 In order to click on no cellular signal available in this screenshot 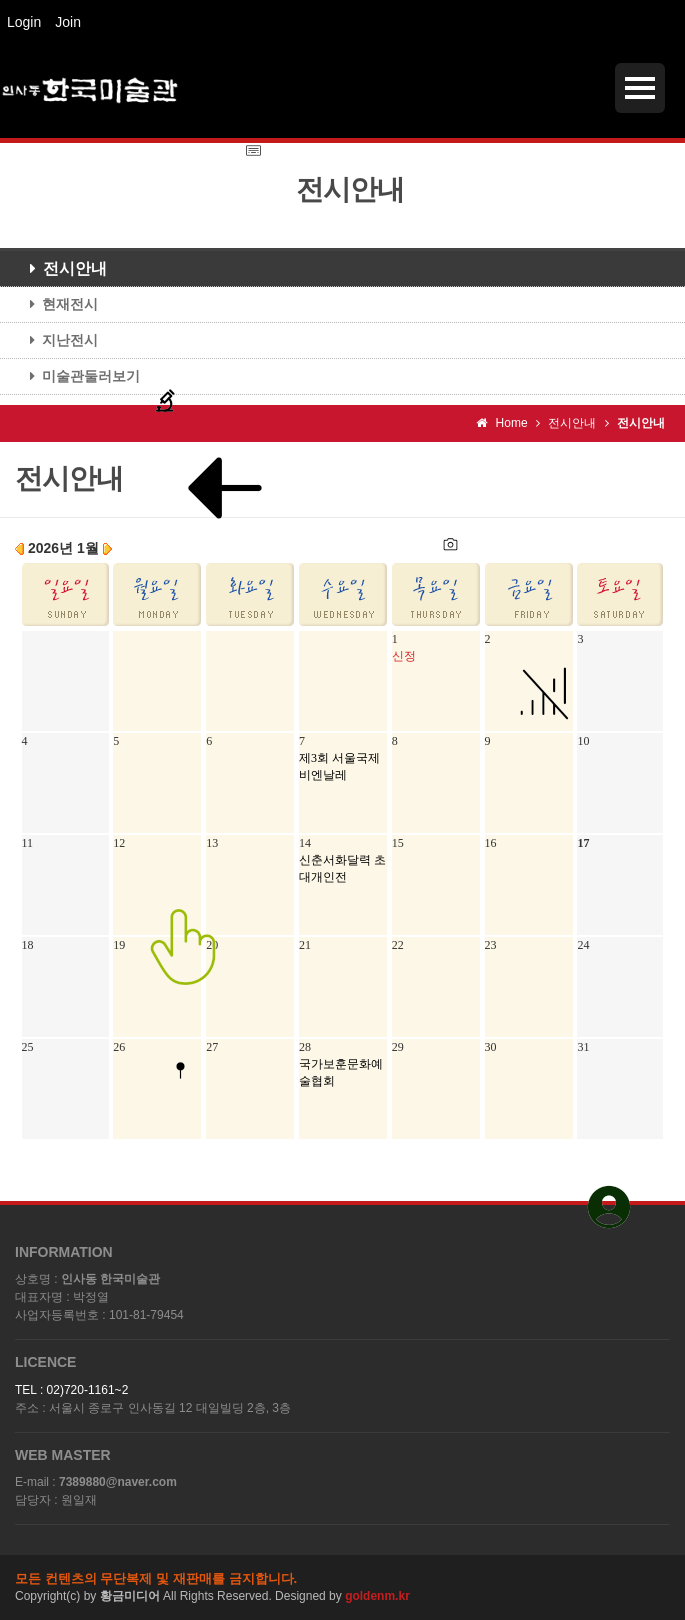, I will do `click(545, 694)`.